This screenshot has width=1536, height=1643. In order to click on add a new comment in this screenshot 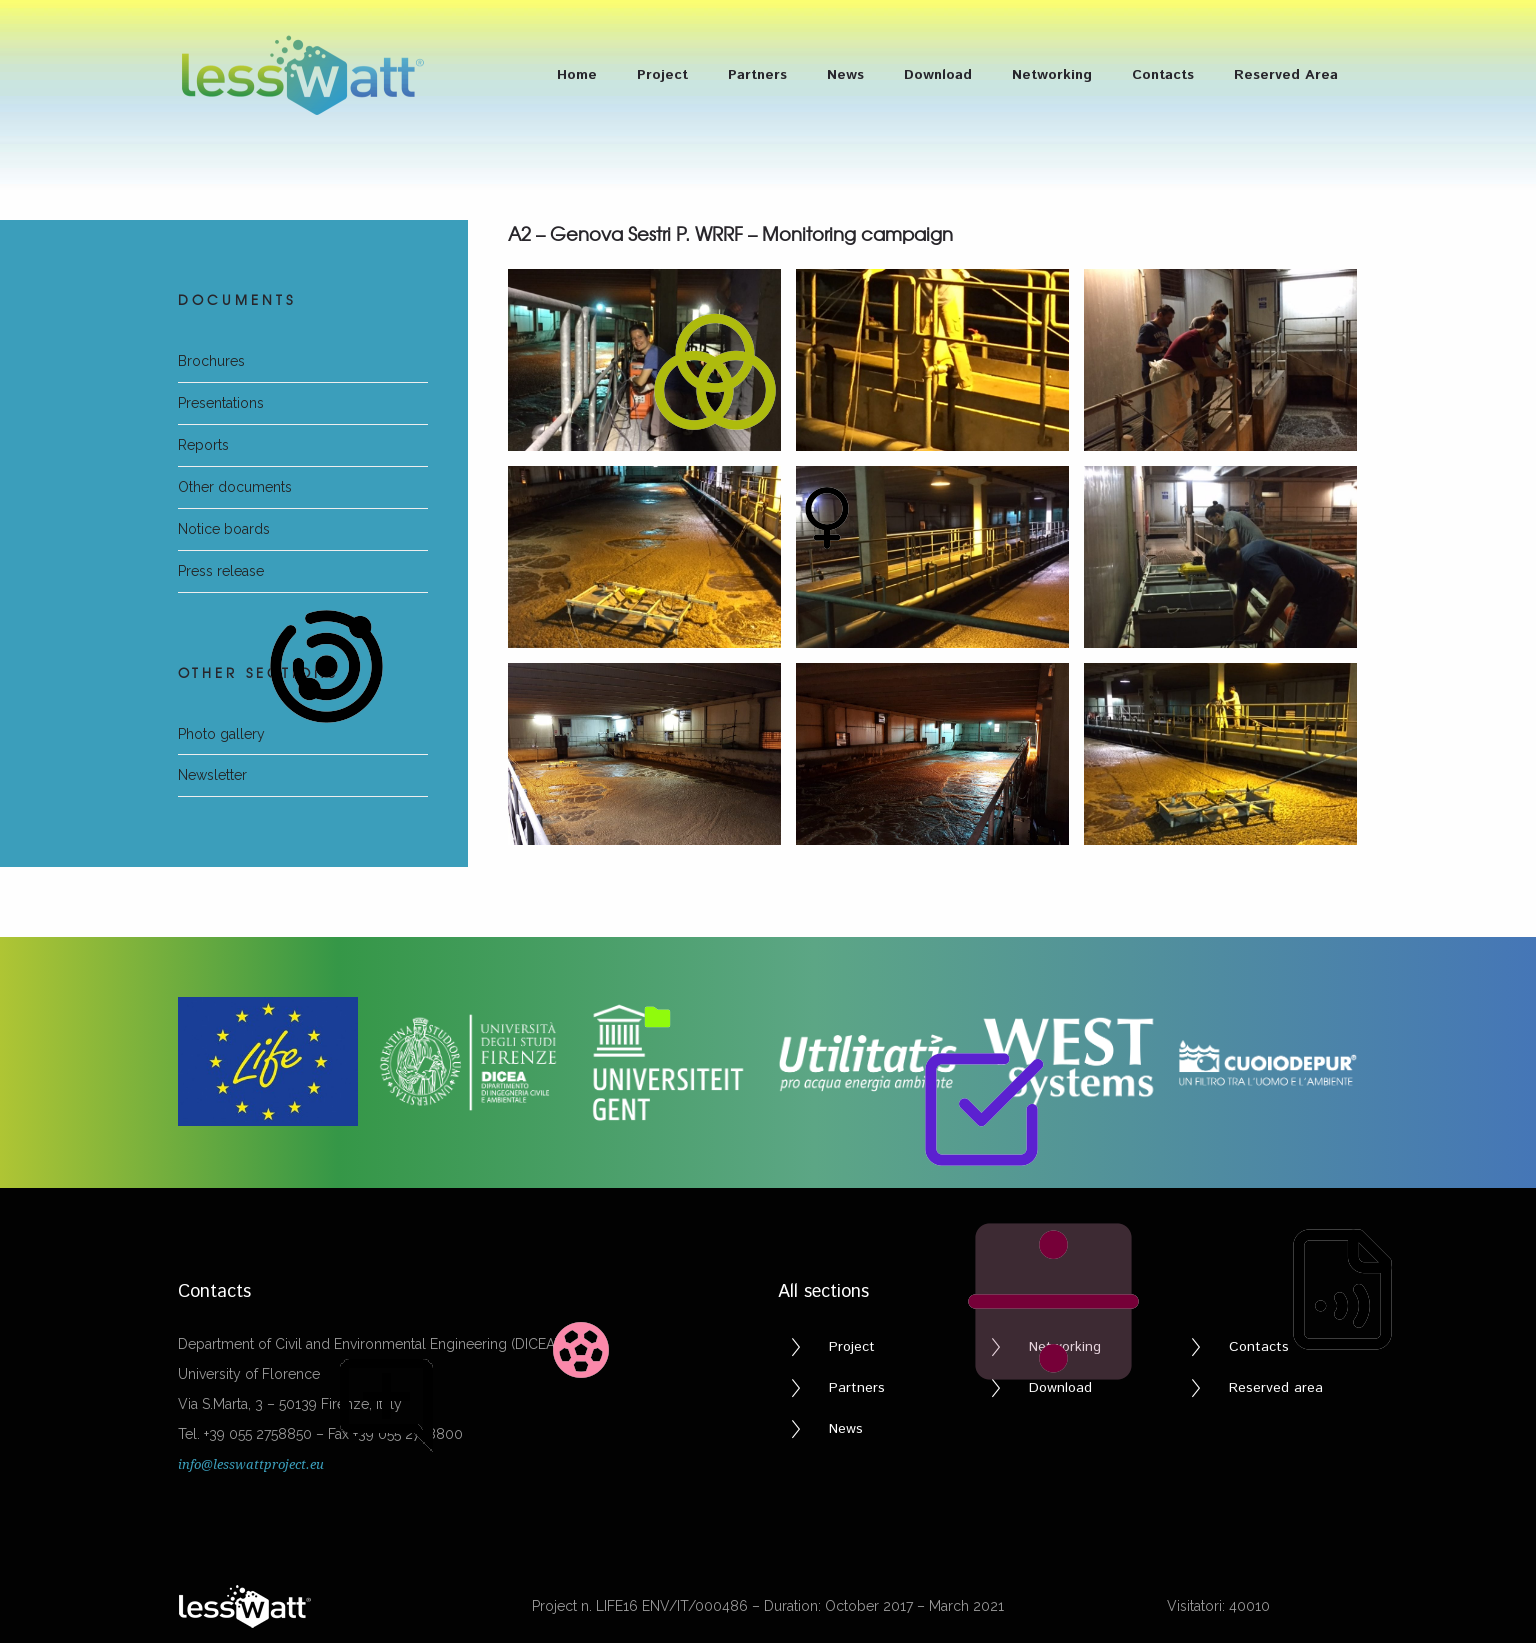, I will do `click(386, 1405)`.